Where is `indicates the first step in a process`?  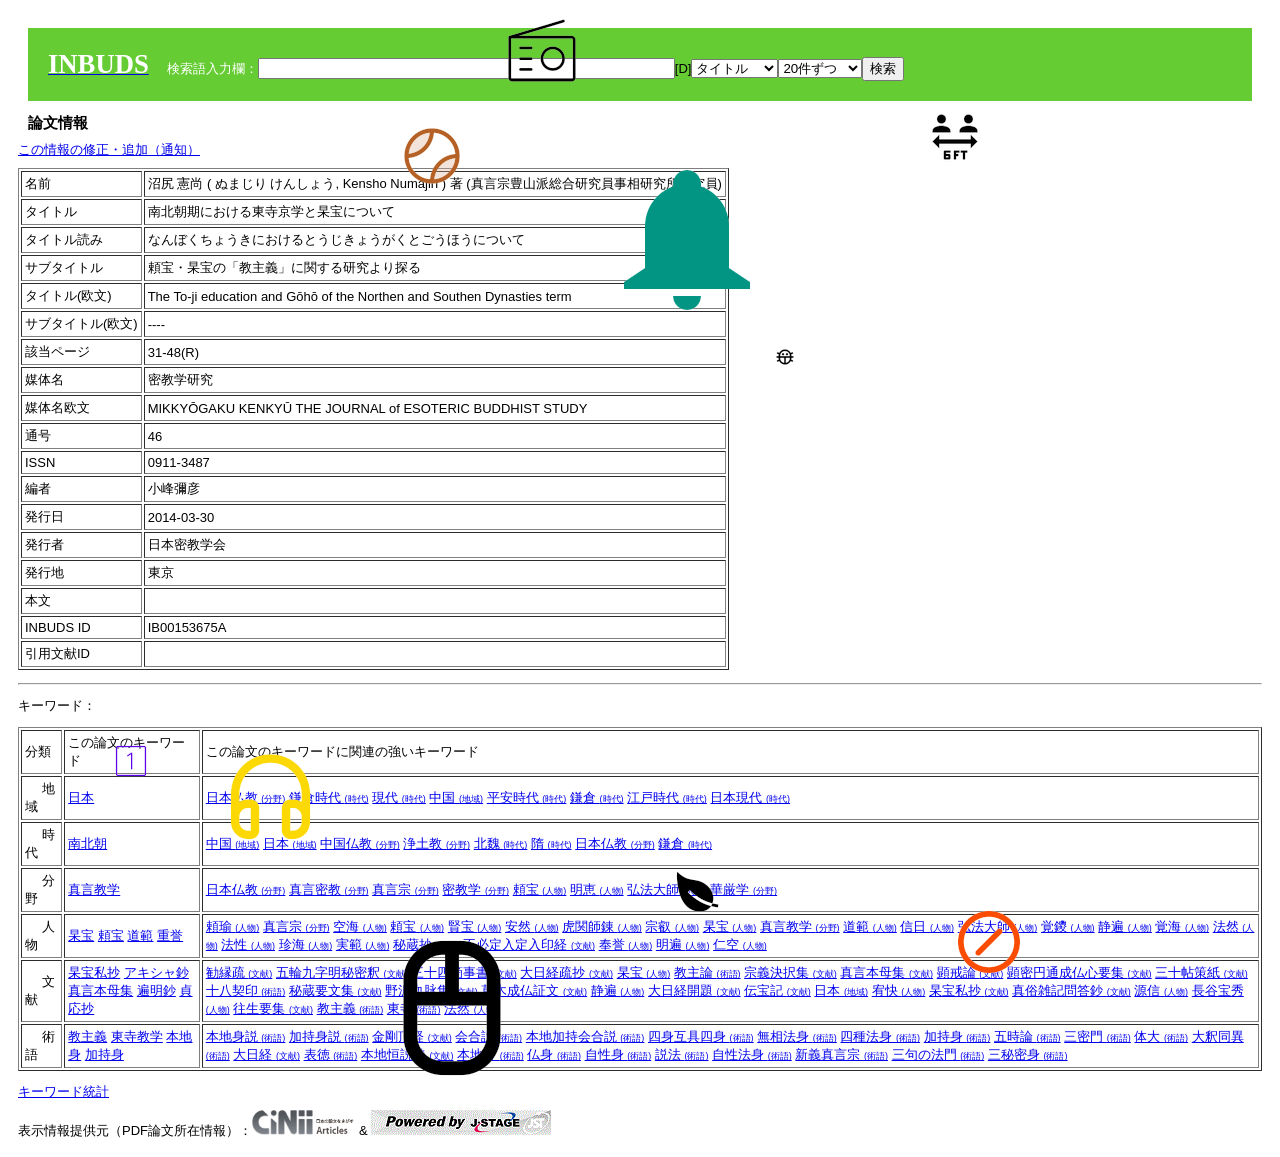 indicates the first step in a process is located at coordinates (131, 761).